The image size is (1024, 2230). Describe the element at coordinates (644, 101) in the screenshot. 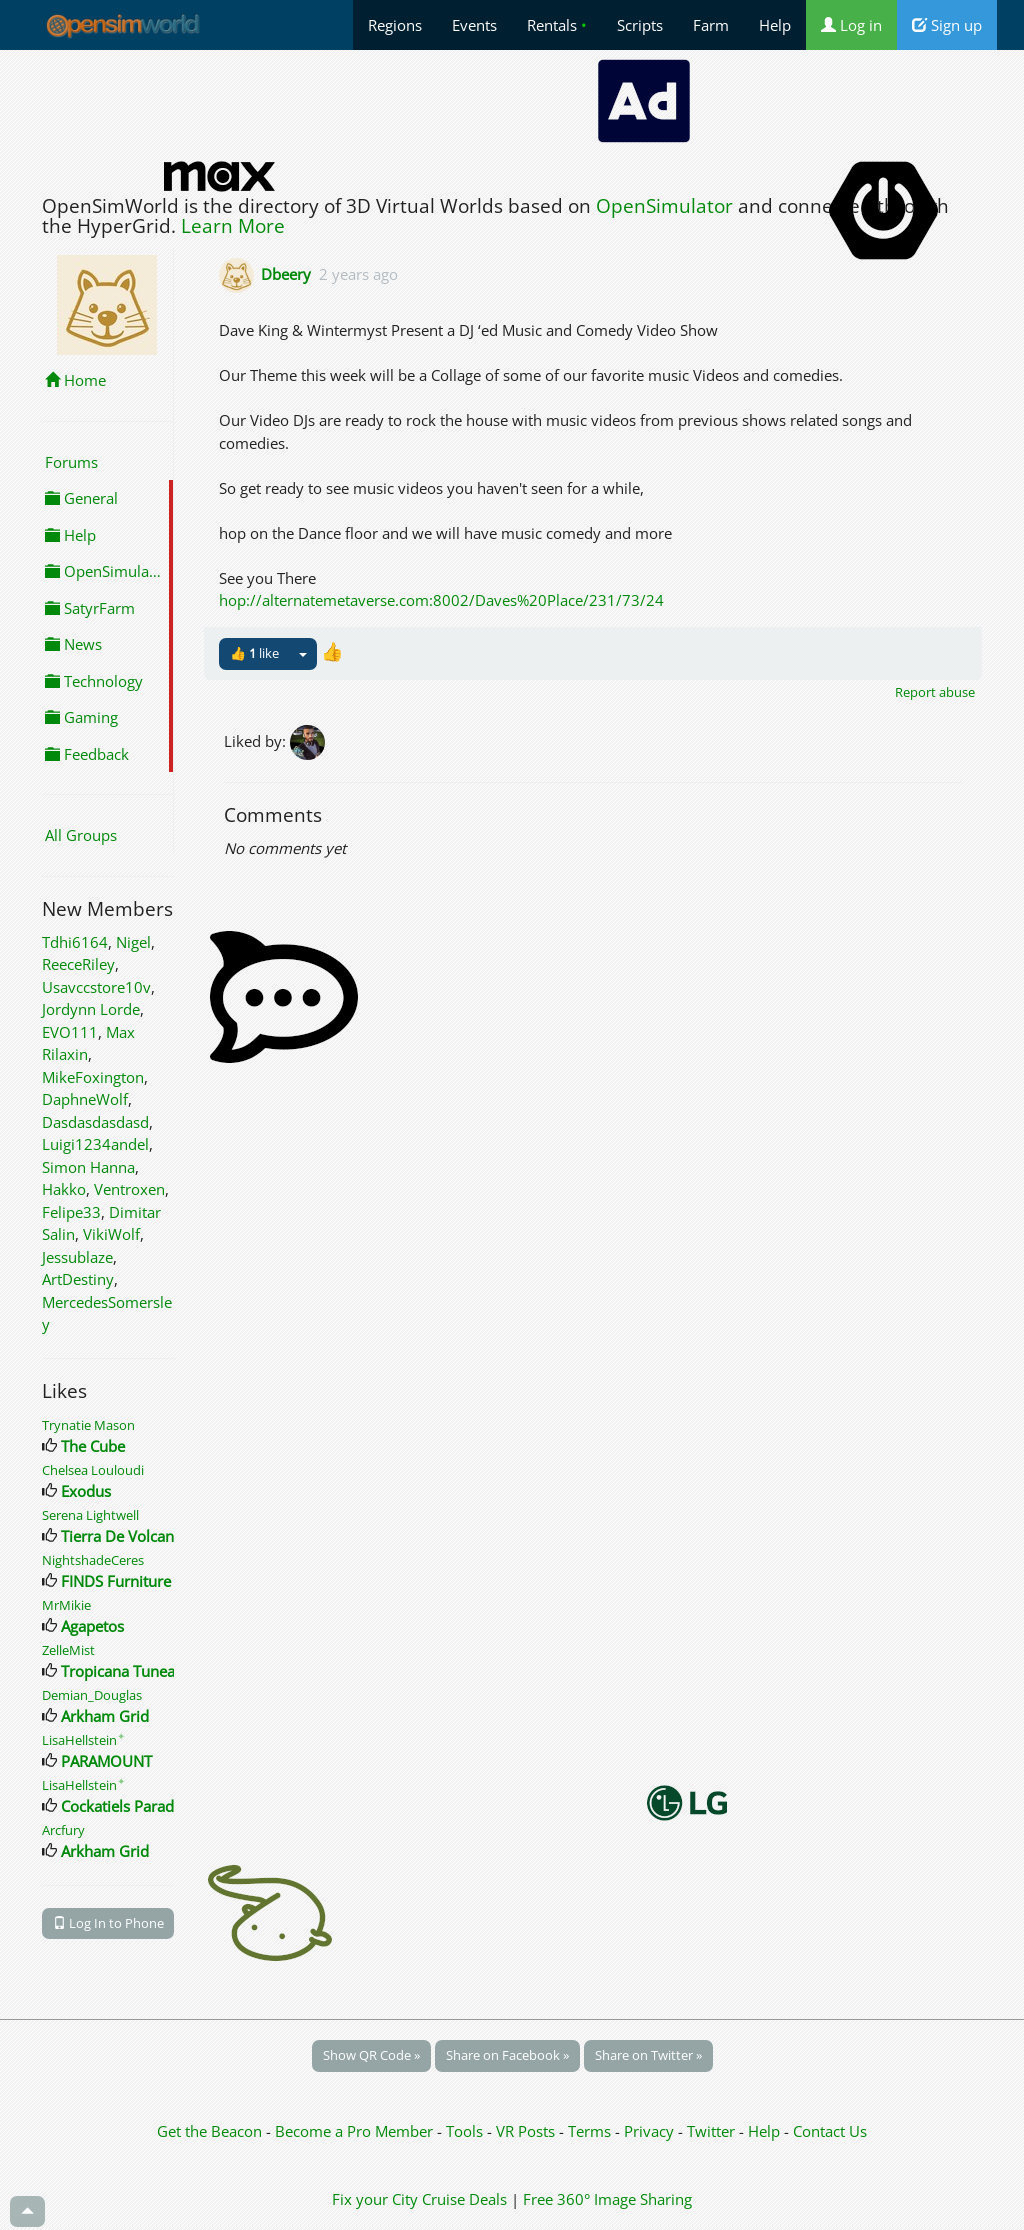

I see `indicates sponsored or promotional content` at that location.